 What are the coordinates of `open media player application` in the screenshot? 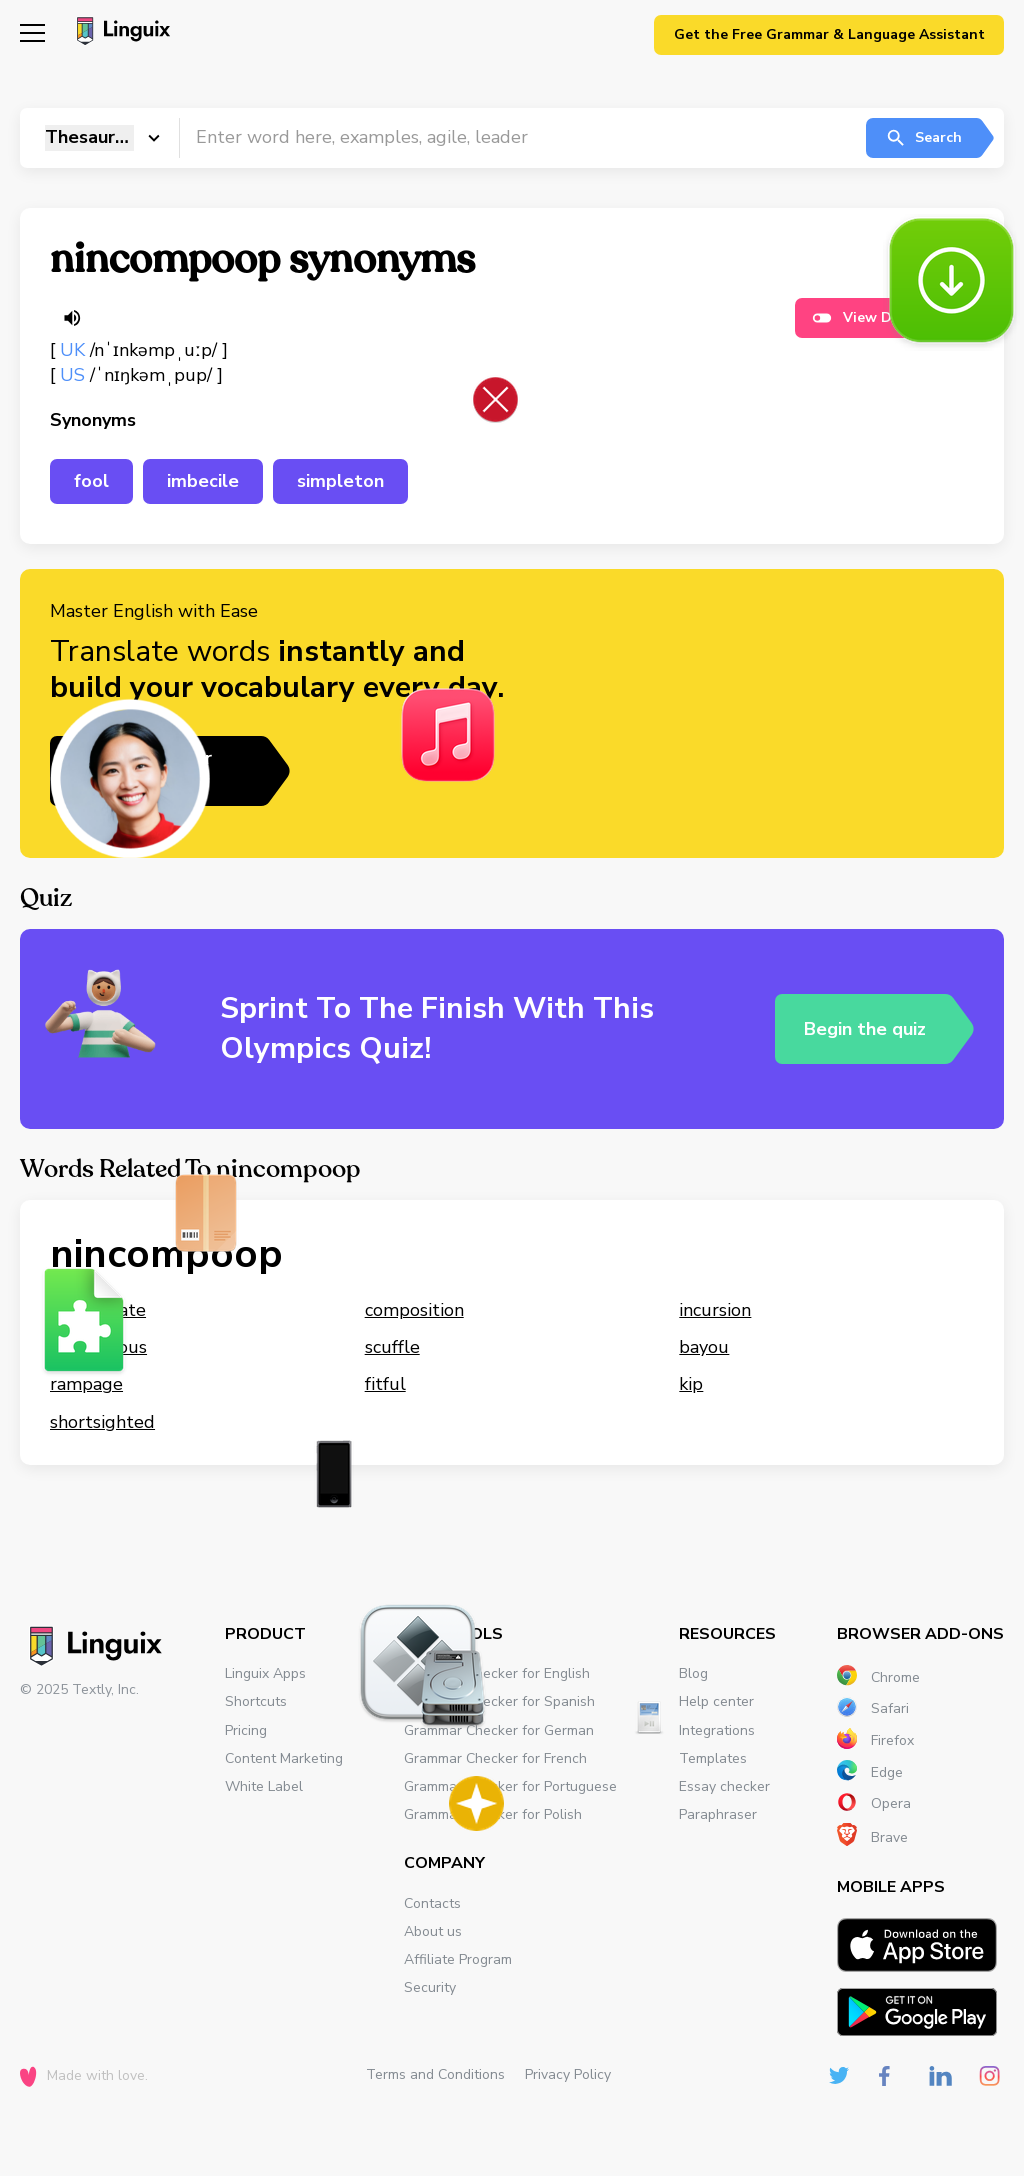 It's located at (649, 1717).